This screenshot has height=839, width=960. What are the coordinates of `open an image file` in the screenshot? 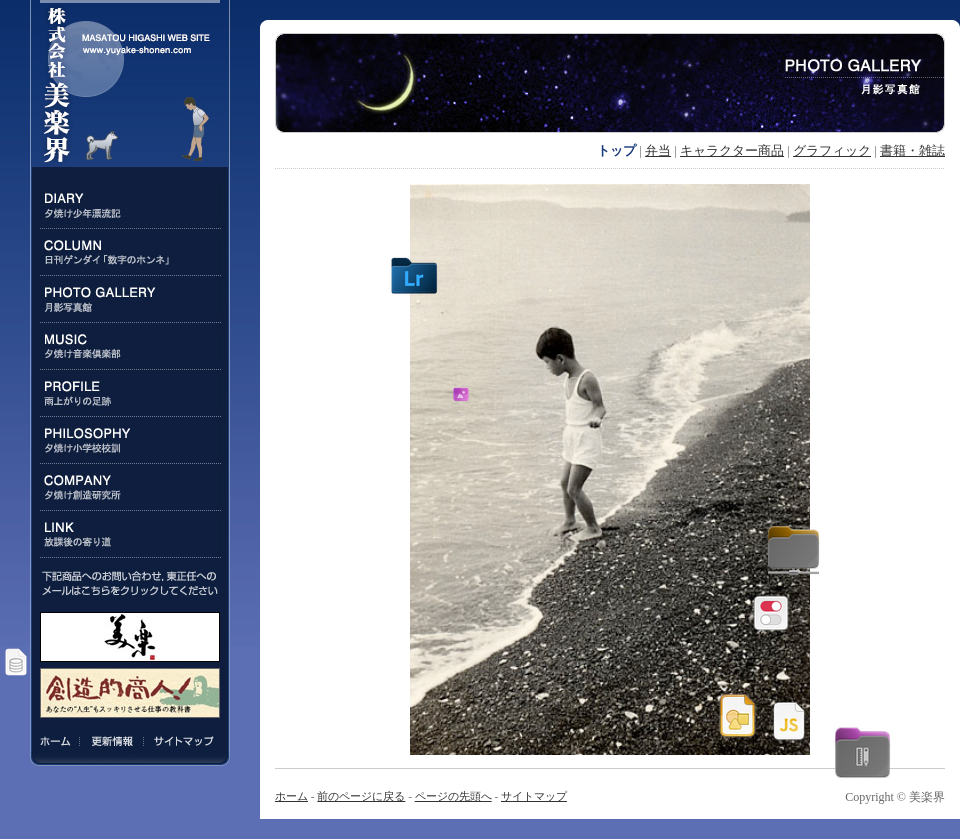 It's located at (461, 394).